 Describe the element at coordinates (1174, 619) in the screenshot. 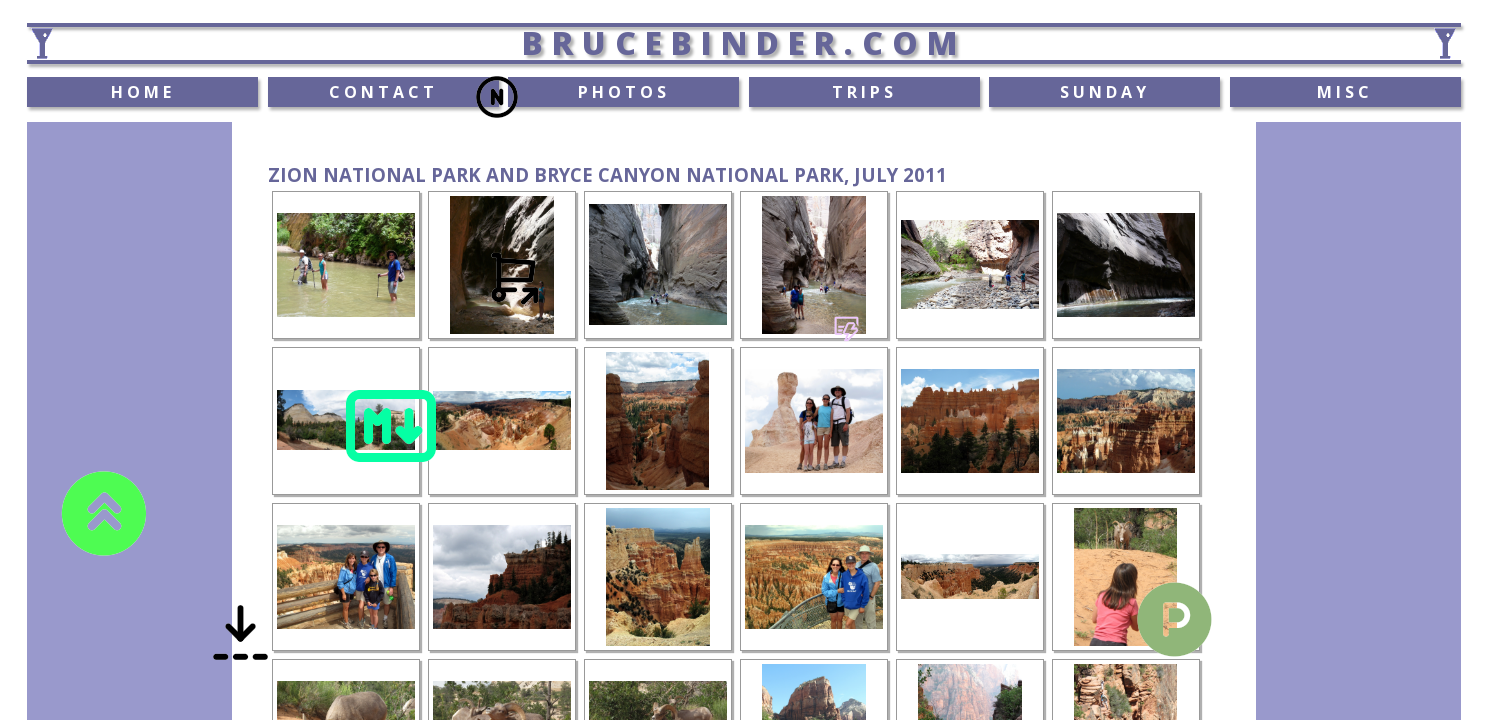

I see `indicates parking availability or location` at that location.